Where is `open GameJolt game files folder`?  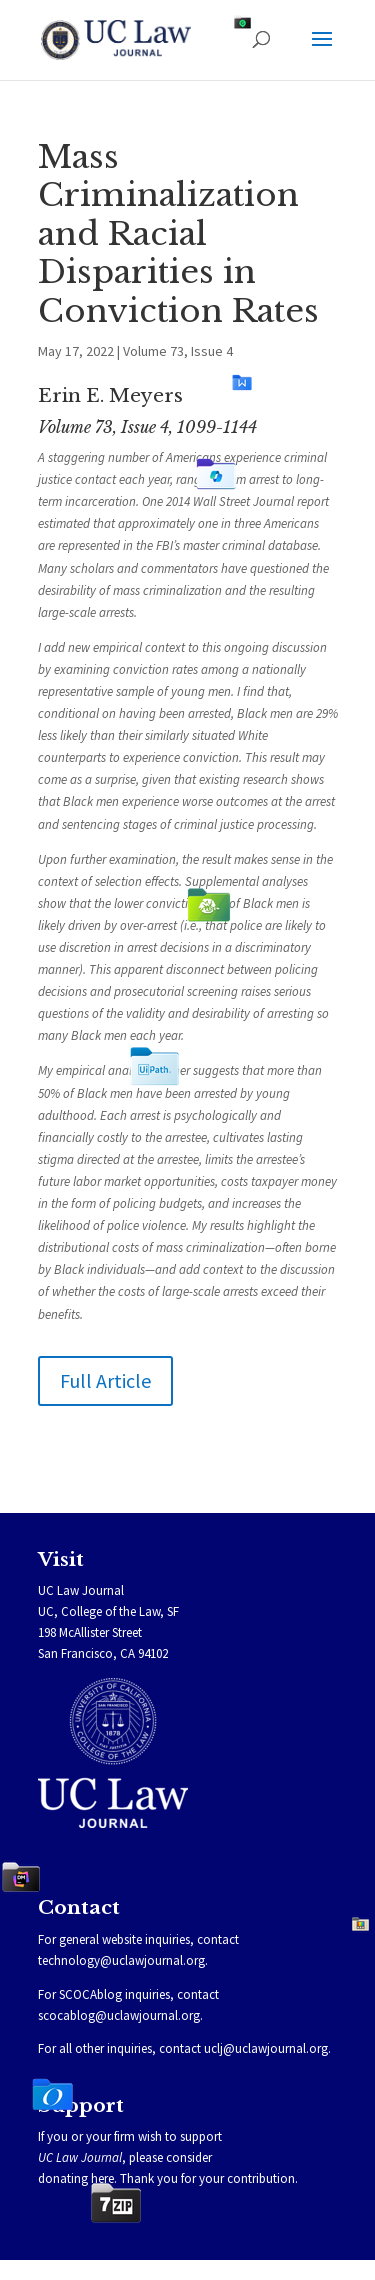 open GameJolt game files folder is located at coordinates (209, 906).